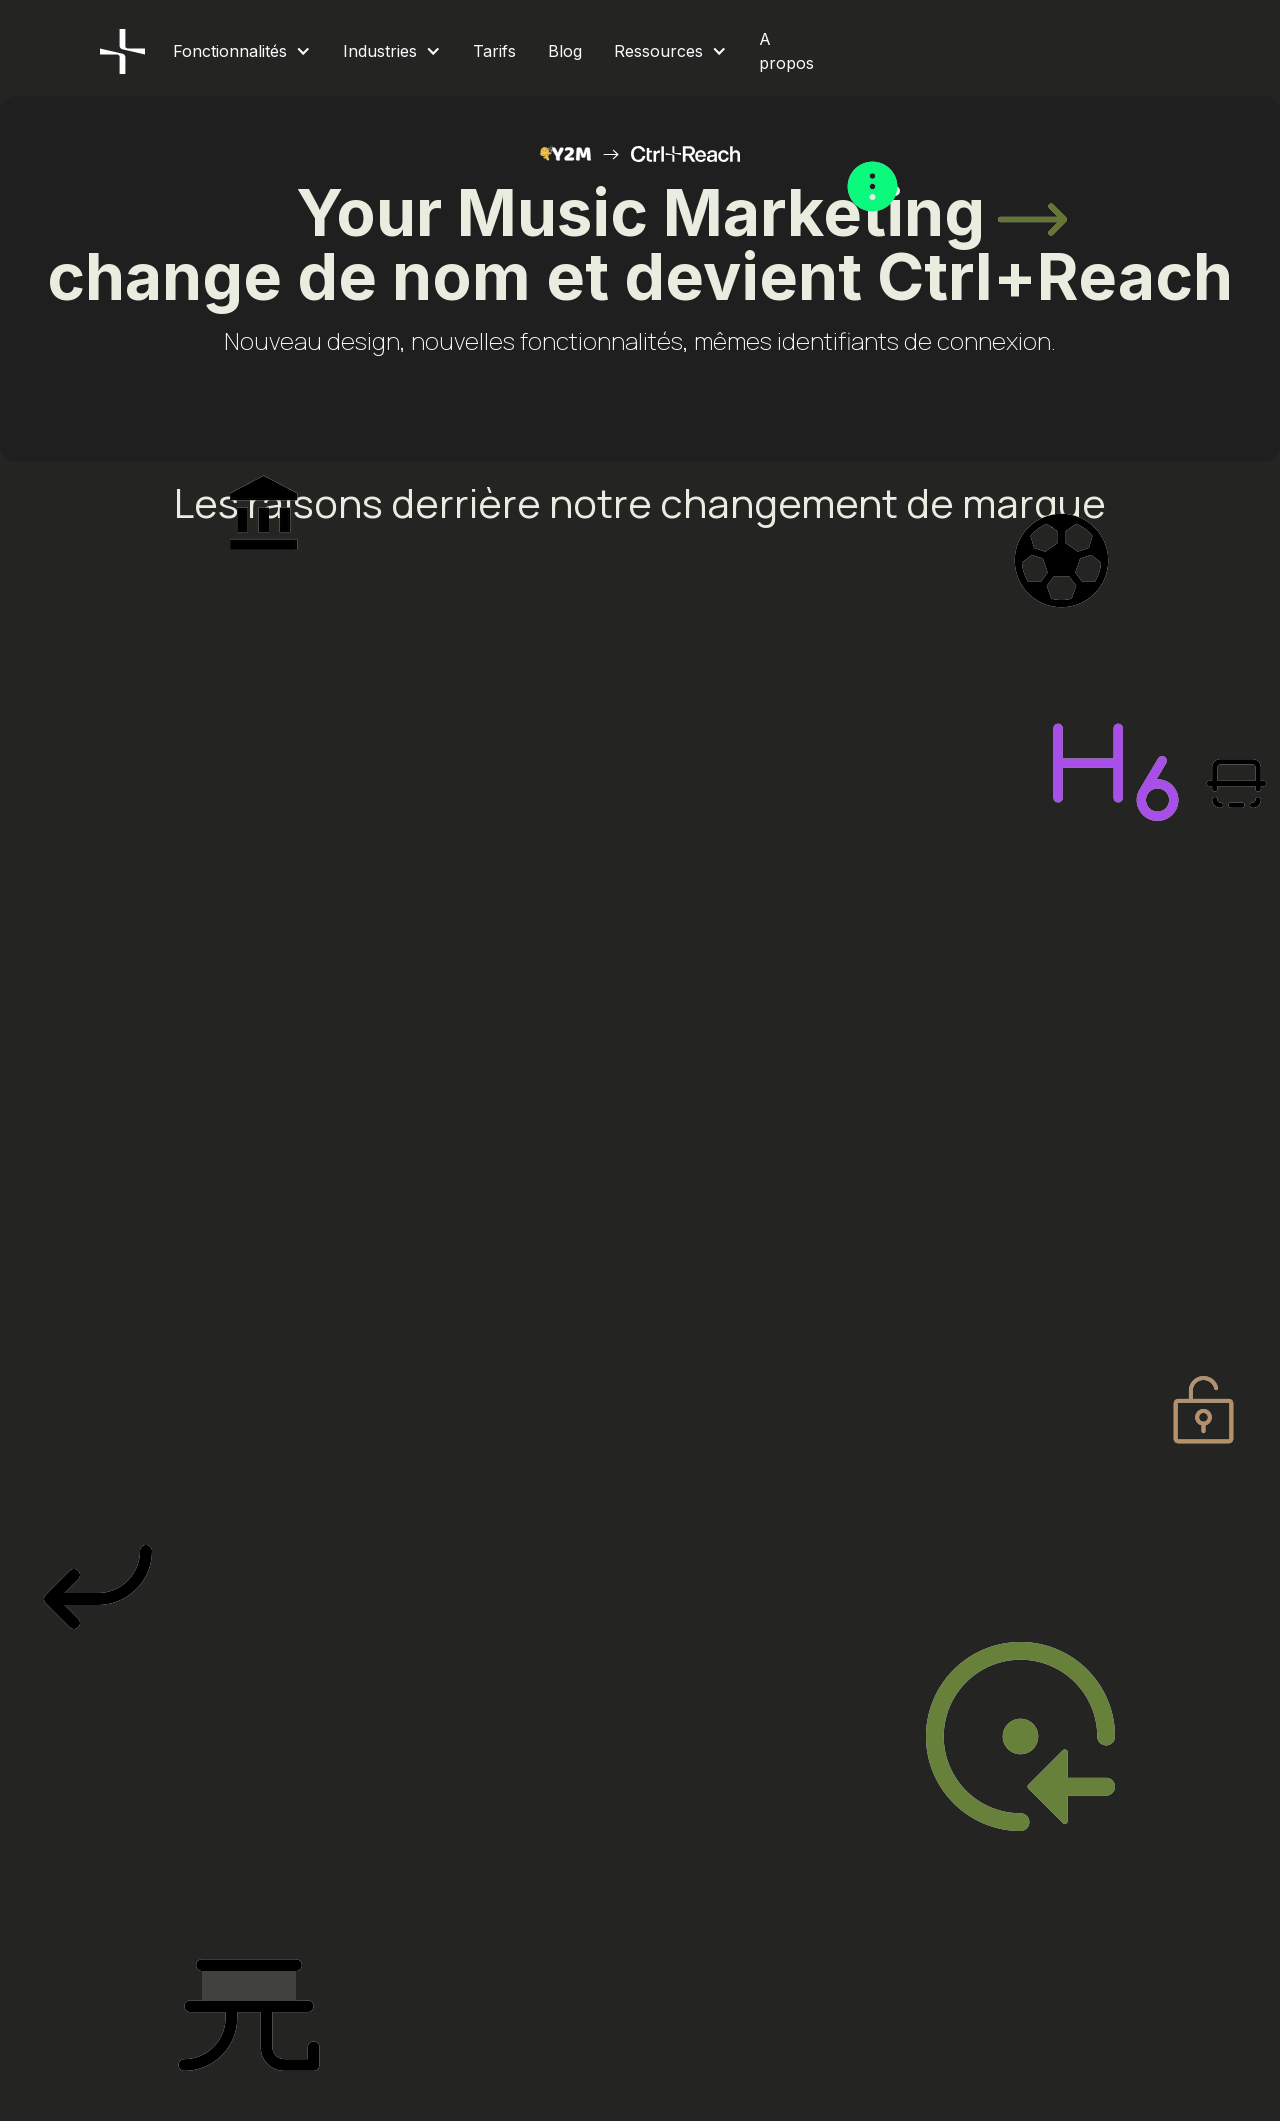 The height and width of the screenshot is (2121, 1280). What do you see at coordinates (1020, 1736) in the screenshot?
I see `indicates an issue is tracked by another item` at bounding box center [1020, 1736].